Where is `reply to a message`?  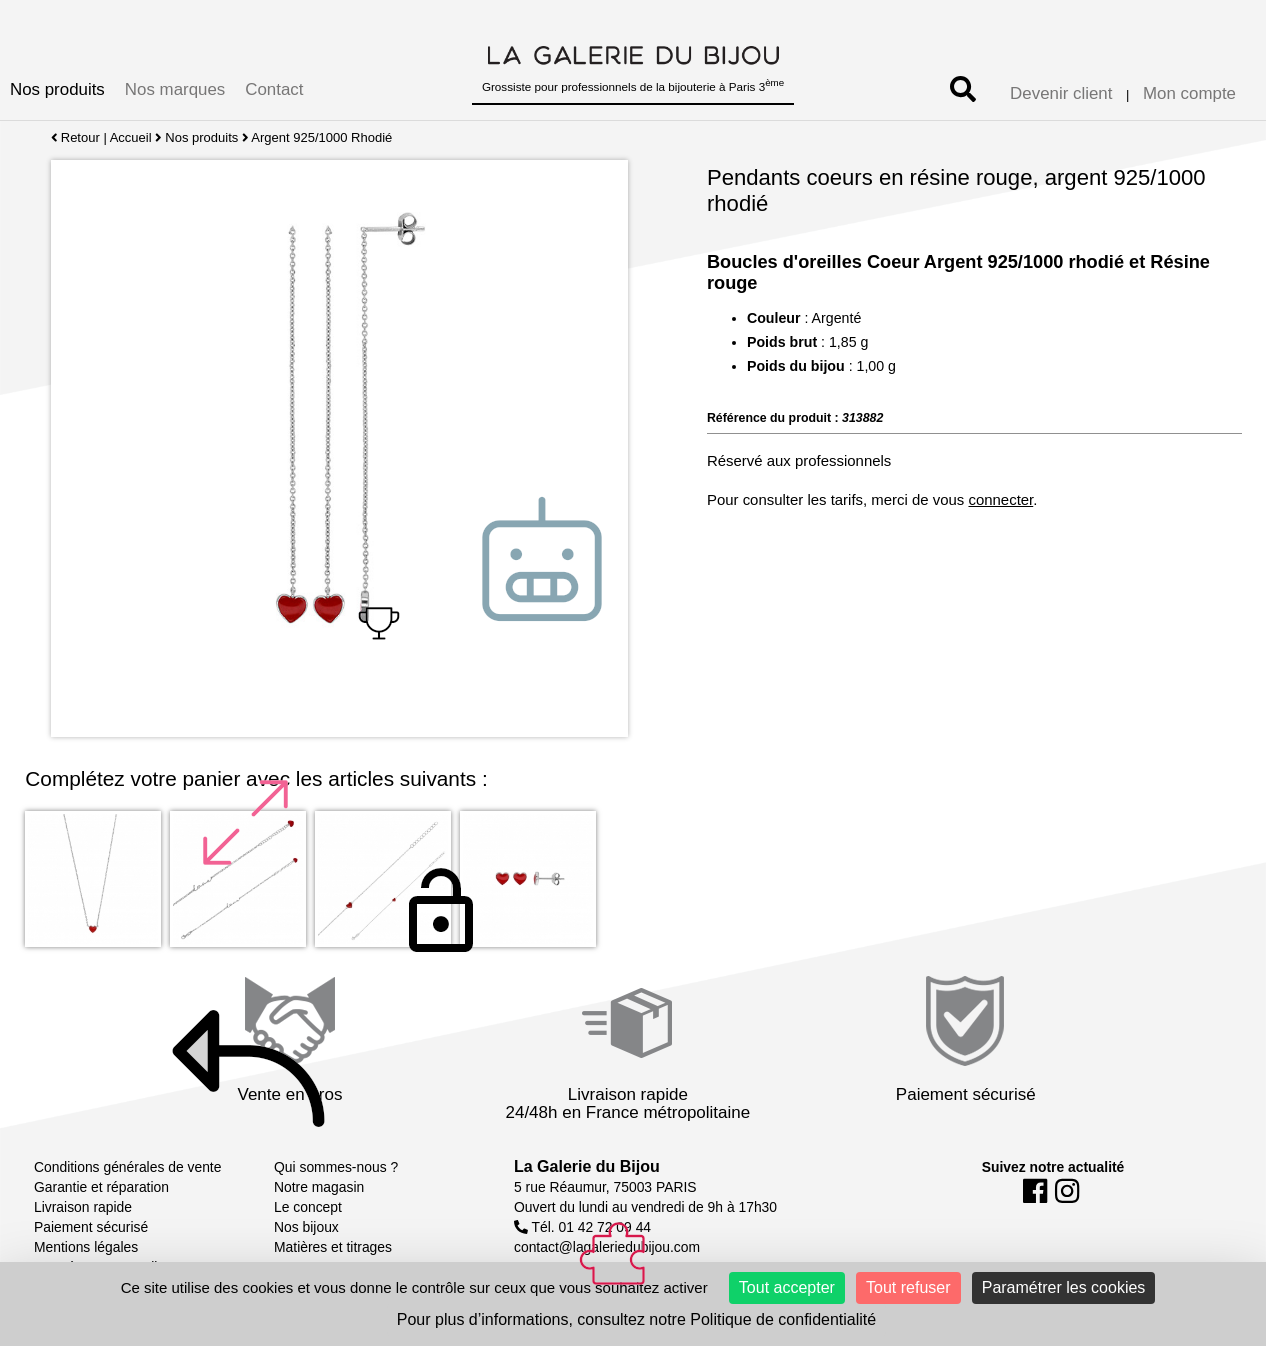 reply to a message is located at coordinates (248, 1068).